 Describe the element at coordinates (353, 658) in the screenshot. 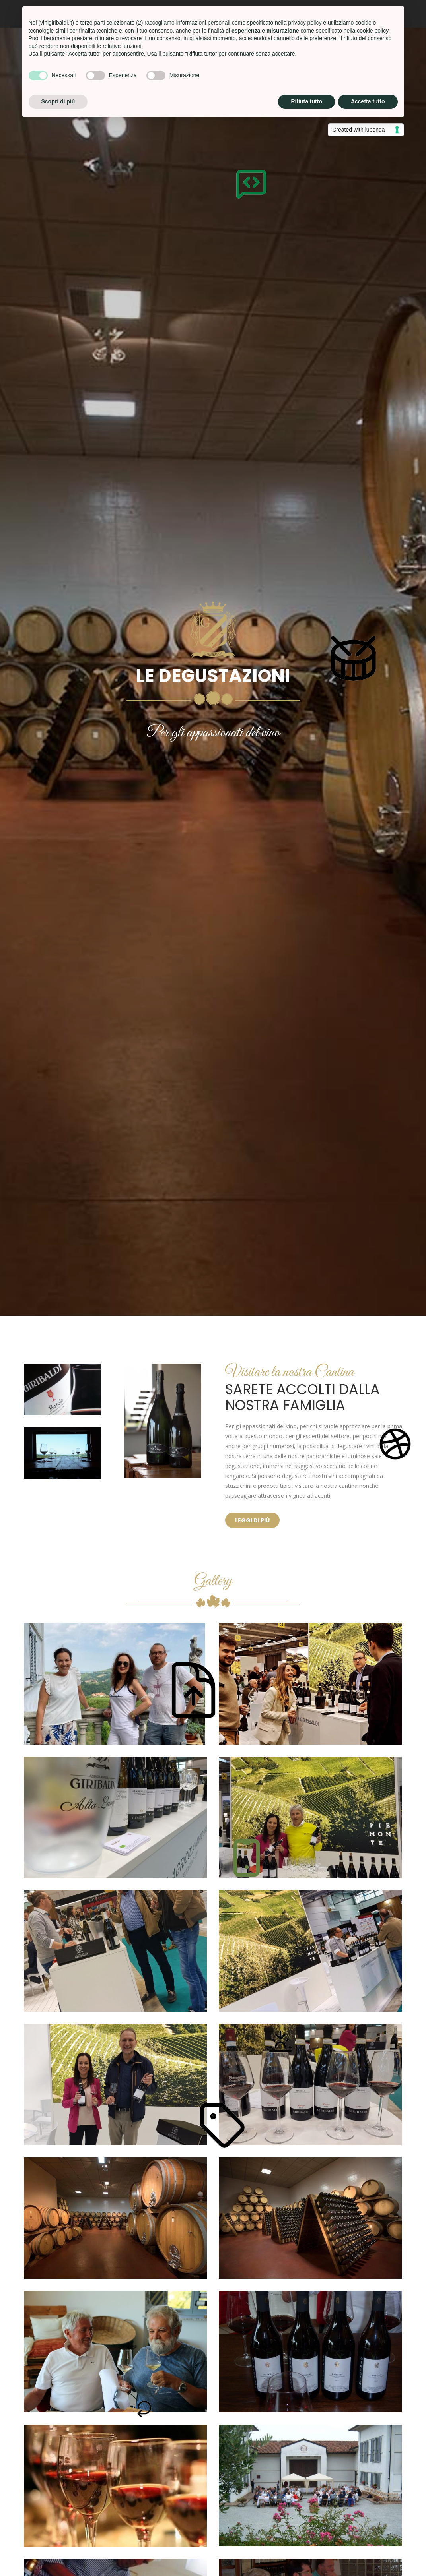

I see `access music or audio tools` at that location.